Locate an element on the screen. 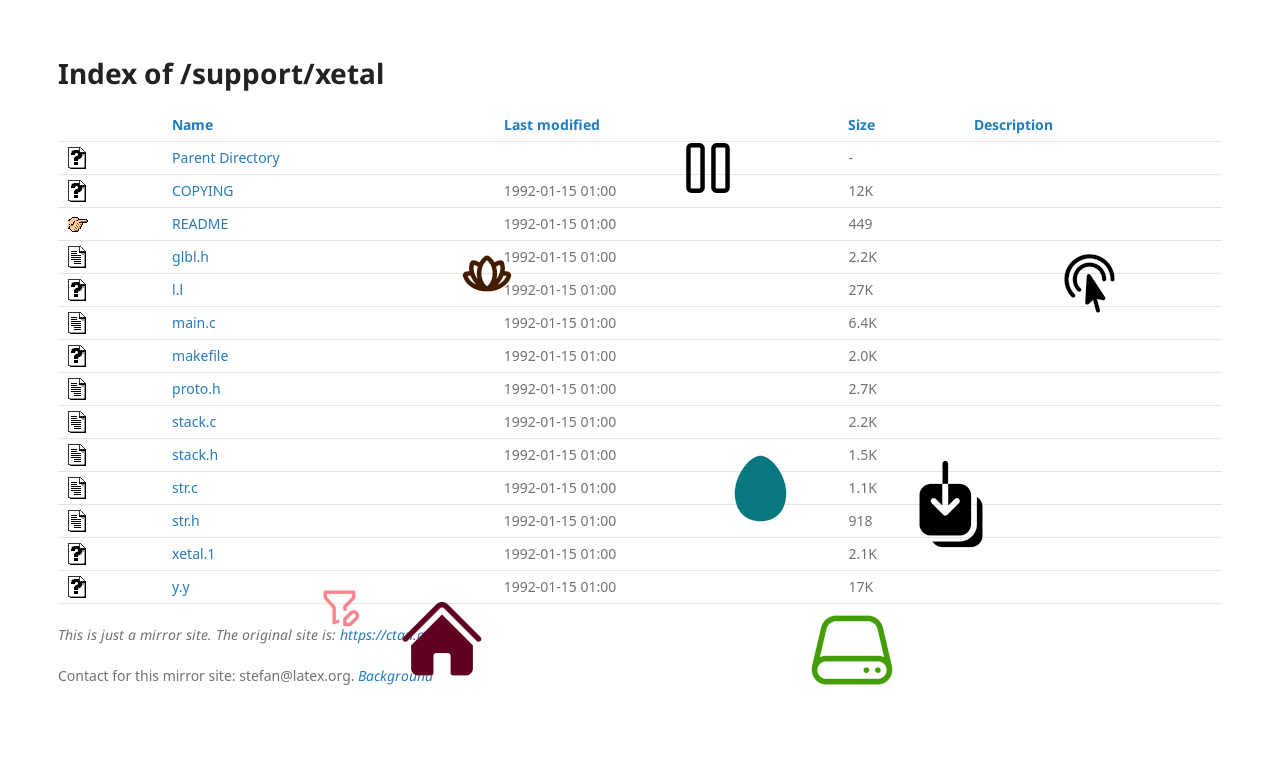 The image size is (1280, 764). navigate to the home screen is located at coordinates (442, 639).